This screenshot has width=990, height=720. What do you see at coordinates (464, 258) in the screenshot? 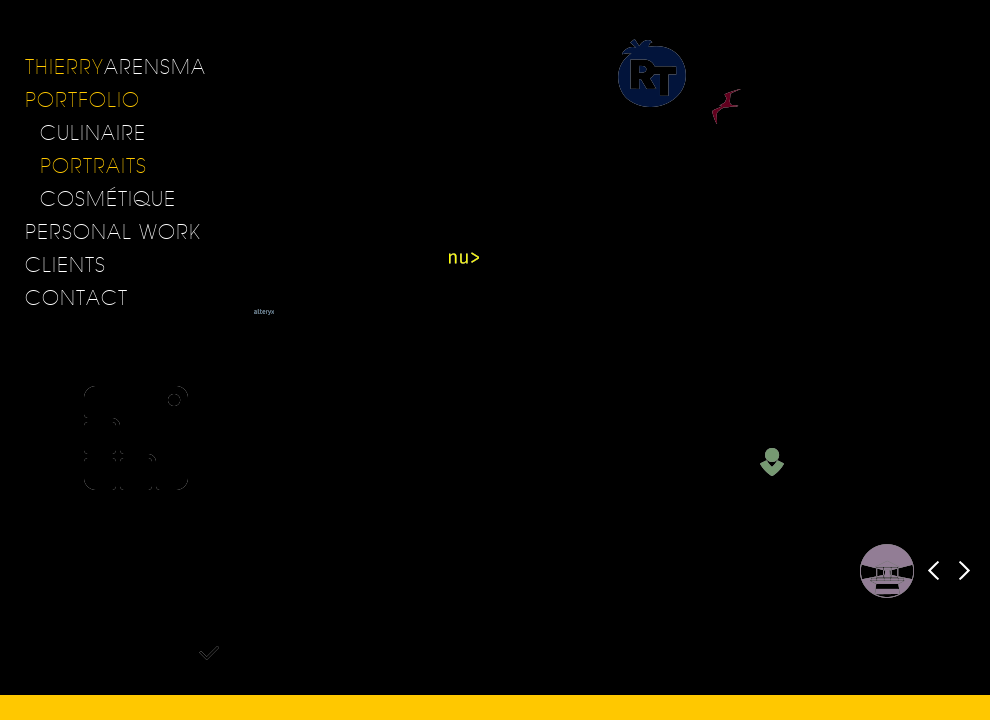
I see `nushell application logo` at bounding box center [464, 258].